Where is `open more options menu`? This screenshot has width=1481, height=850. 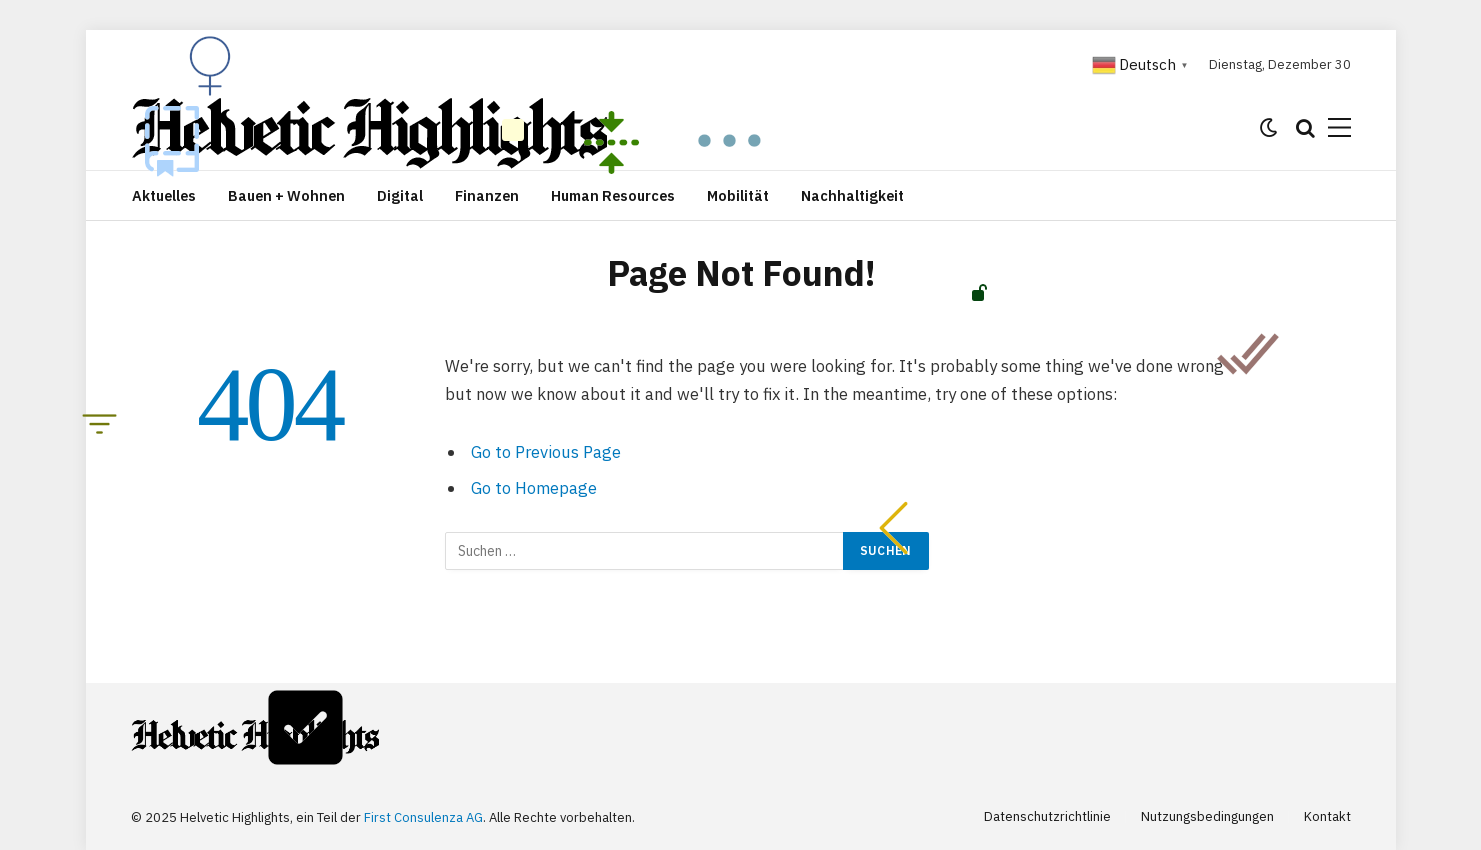 open more options menu is located at coordinates (729, 140).